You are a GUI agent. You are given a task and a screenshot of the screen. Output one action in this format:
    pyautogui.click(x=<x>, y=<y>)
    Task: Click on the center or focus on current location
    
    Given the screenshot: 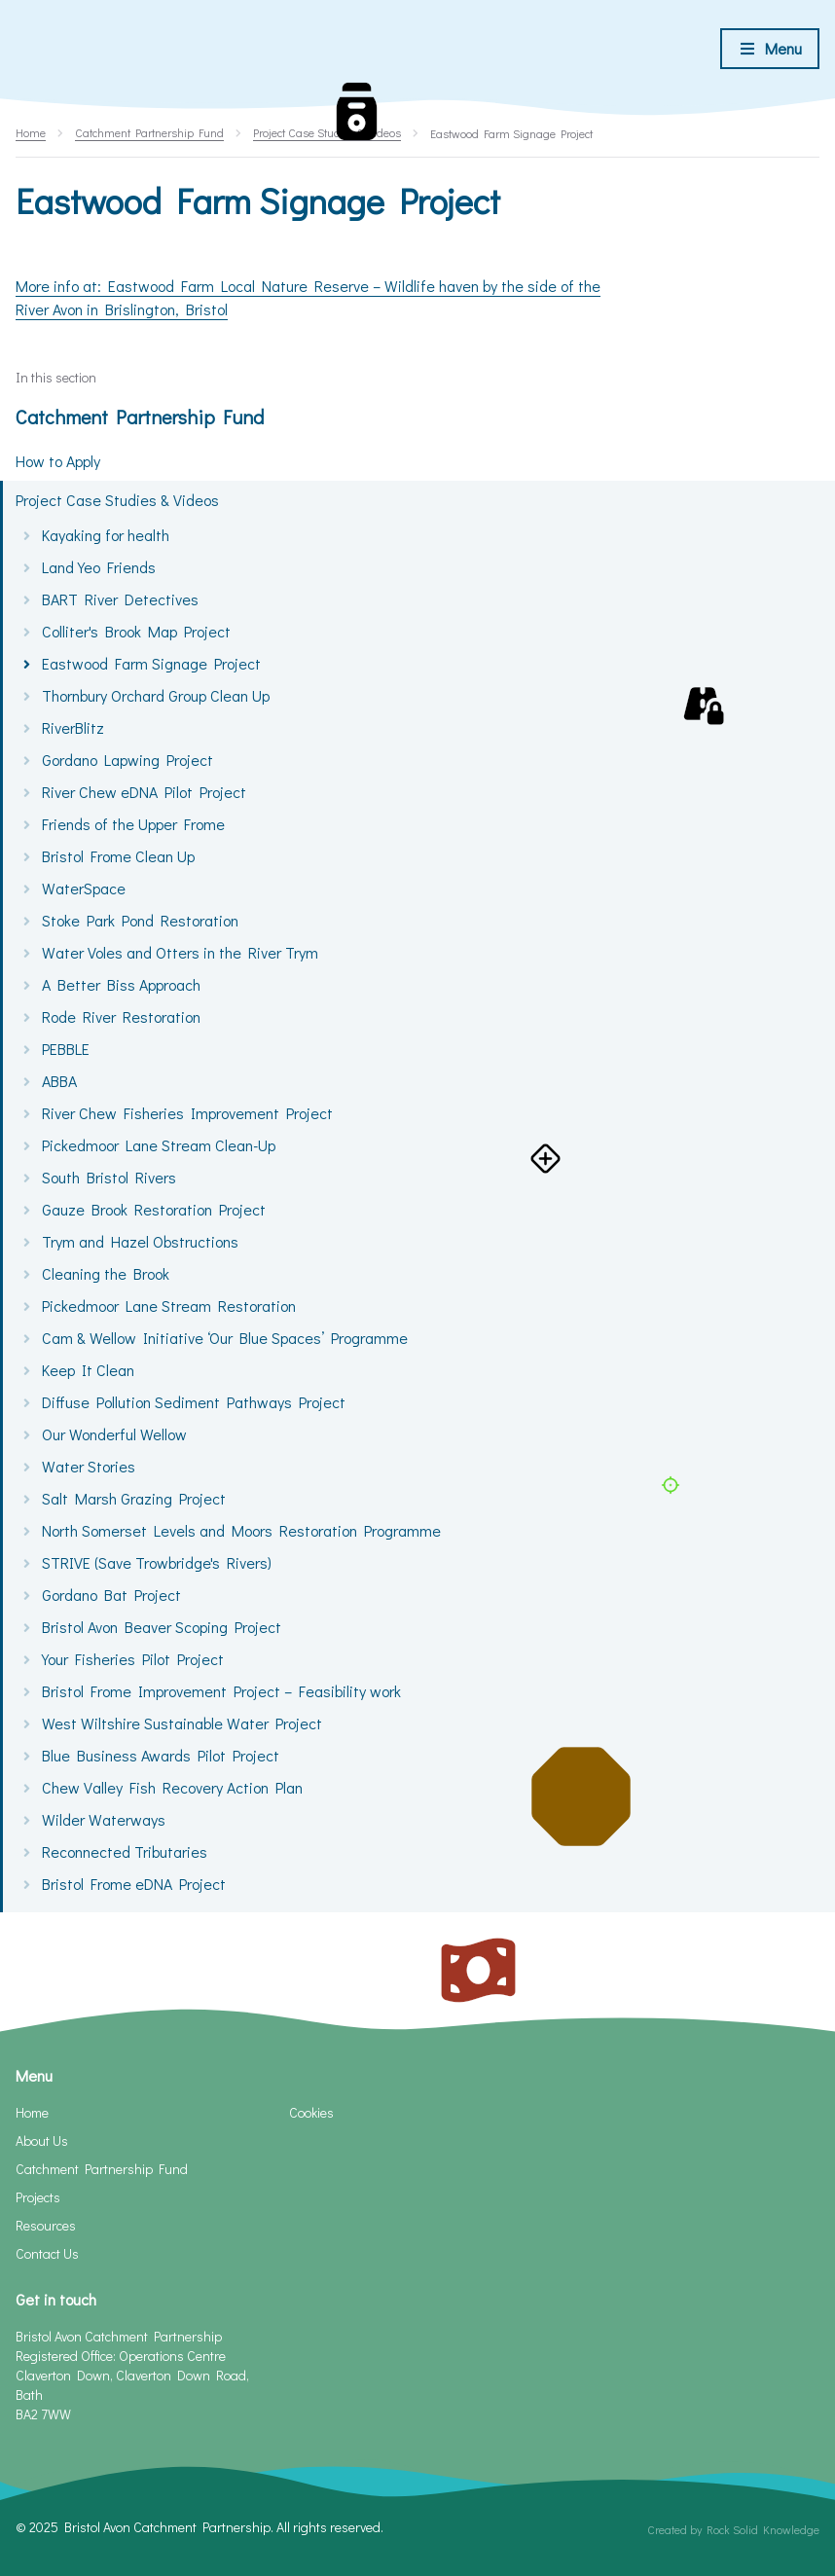 What is the action you would take?
    pyautogui.click(x=671, y=1485)
    